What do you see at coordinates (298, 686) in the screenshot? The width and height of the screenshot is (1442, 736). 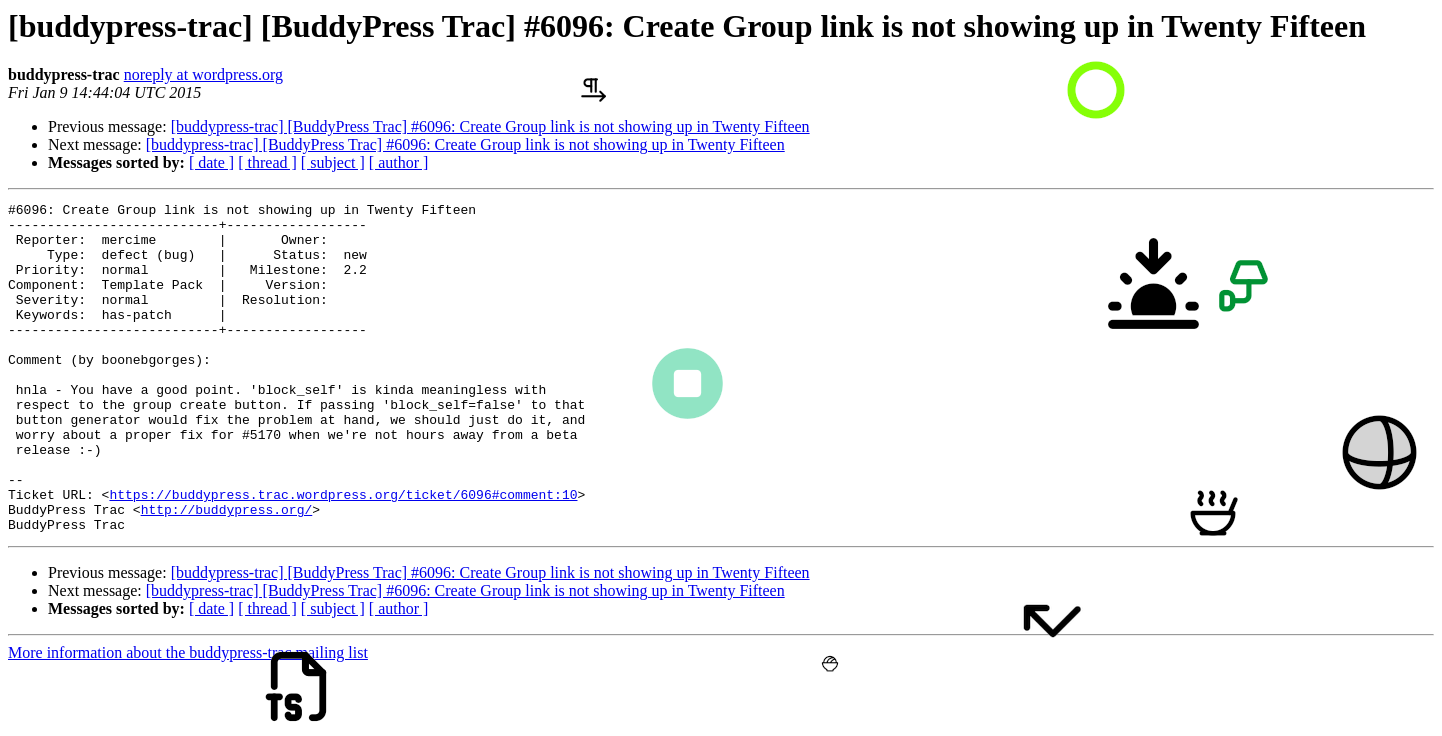 I see `indicates a TypeScript file` at bounding box center [298, 686].